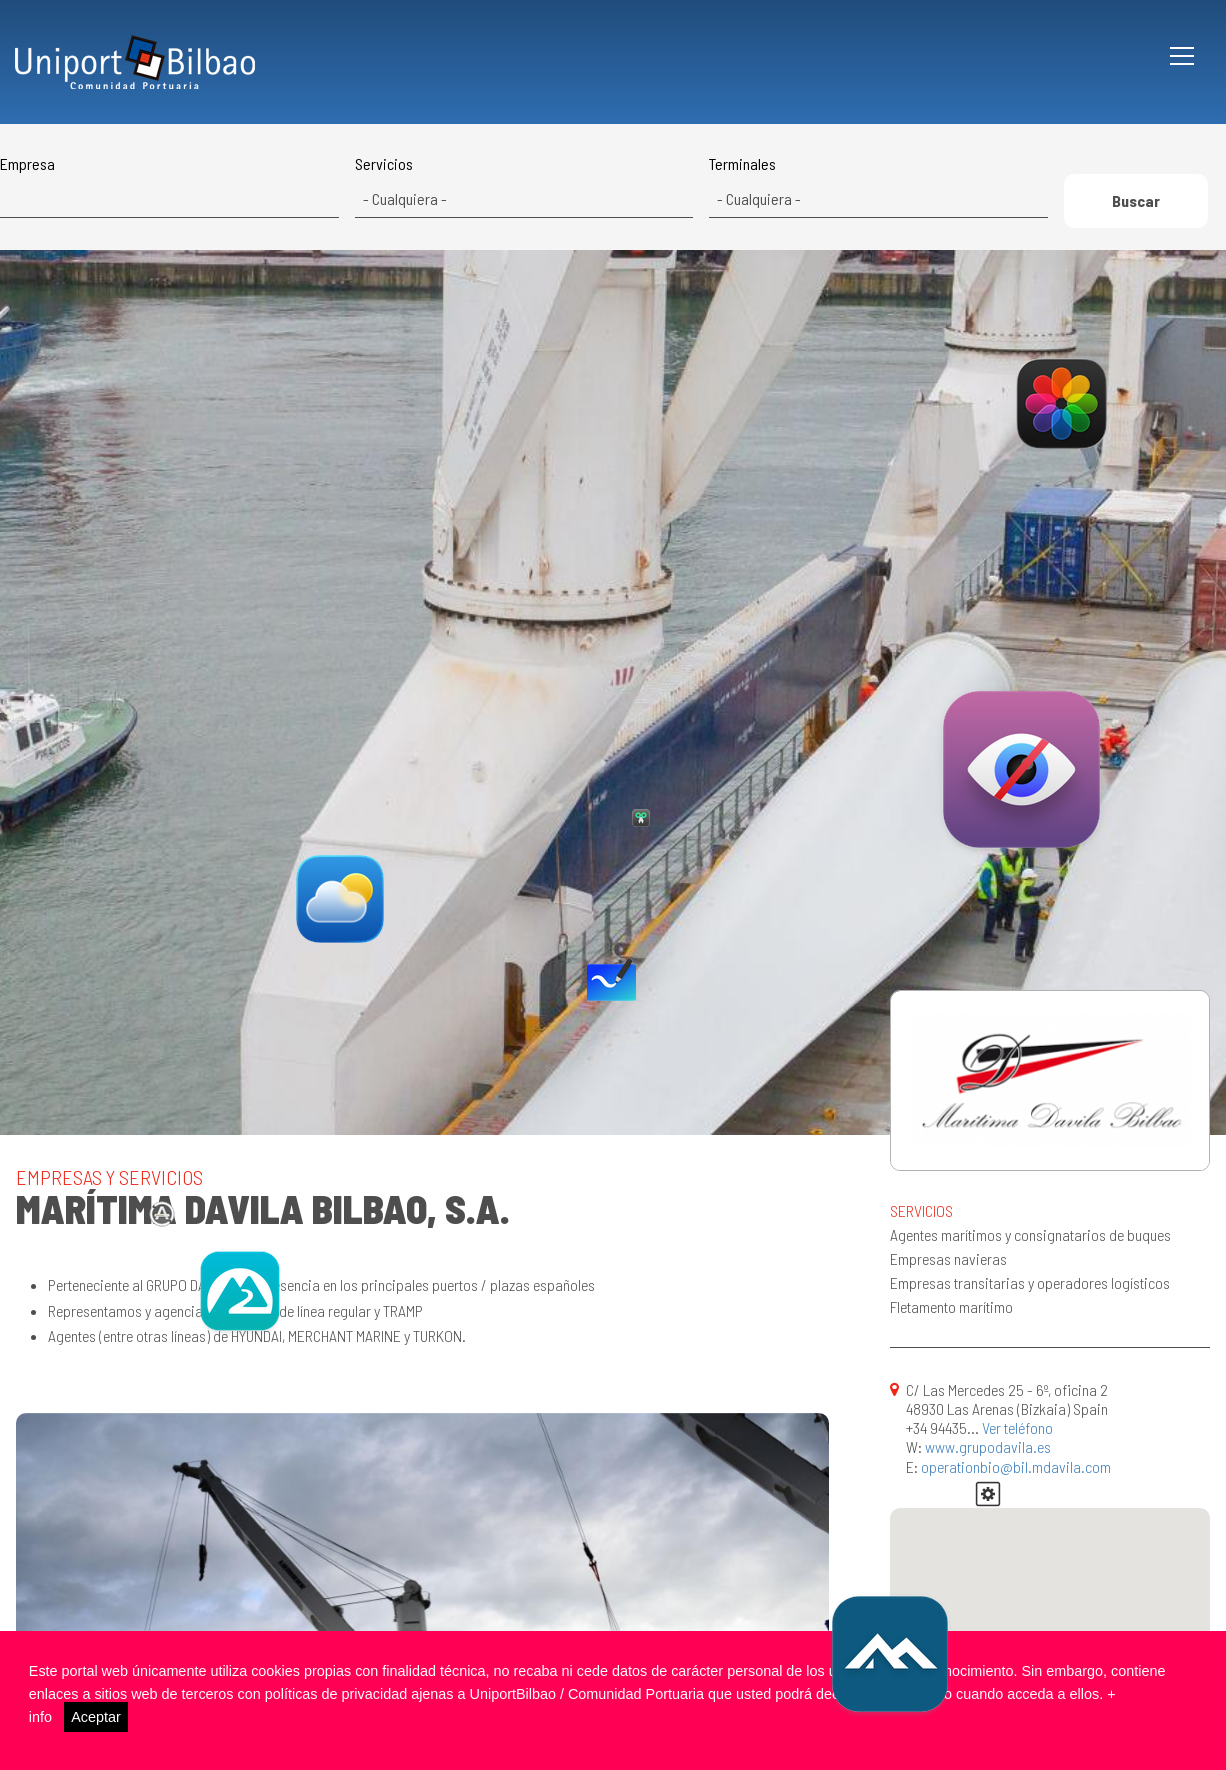  What do you see at coordinates (340, 899) in the screenshot?
I see `open the weather app` at bounding box center [340, 899].